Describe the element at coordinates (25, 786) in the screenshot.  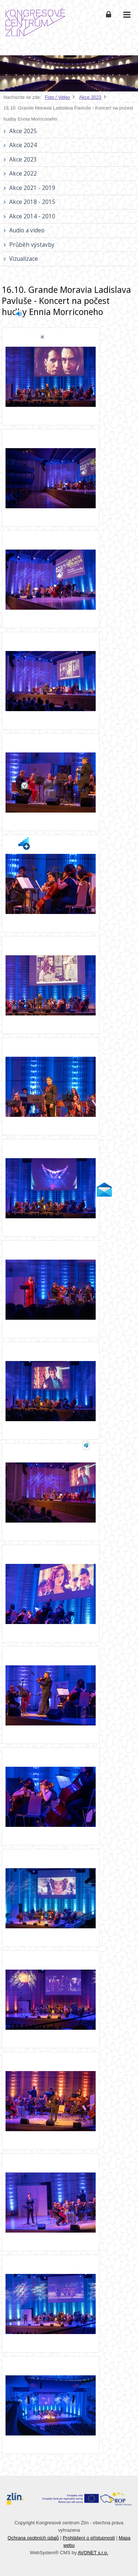
I see `open the alarm clock app` at that location.